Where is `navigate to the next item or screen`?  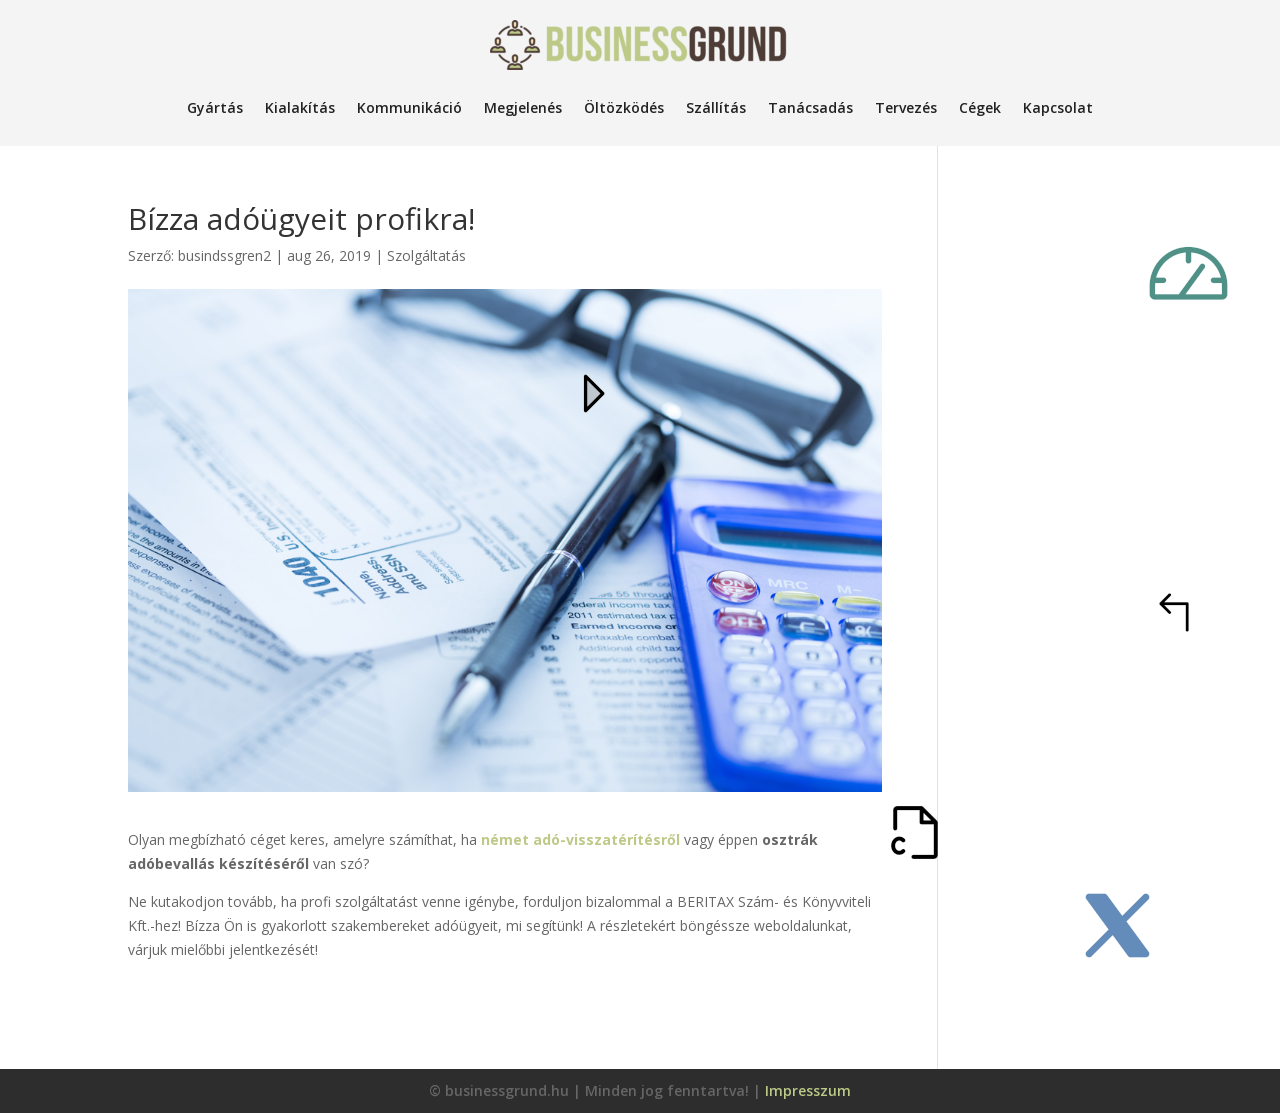 navigate to the next item or screen is located at coordinates (592, 393).